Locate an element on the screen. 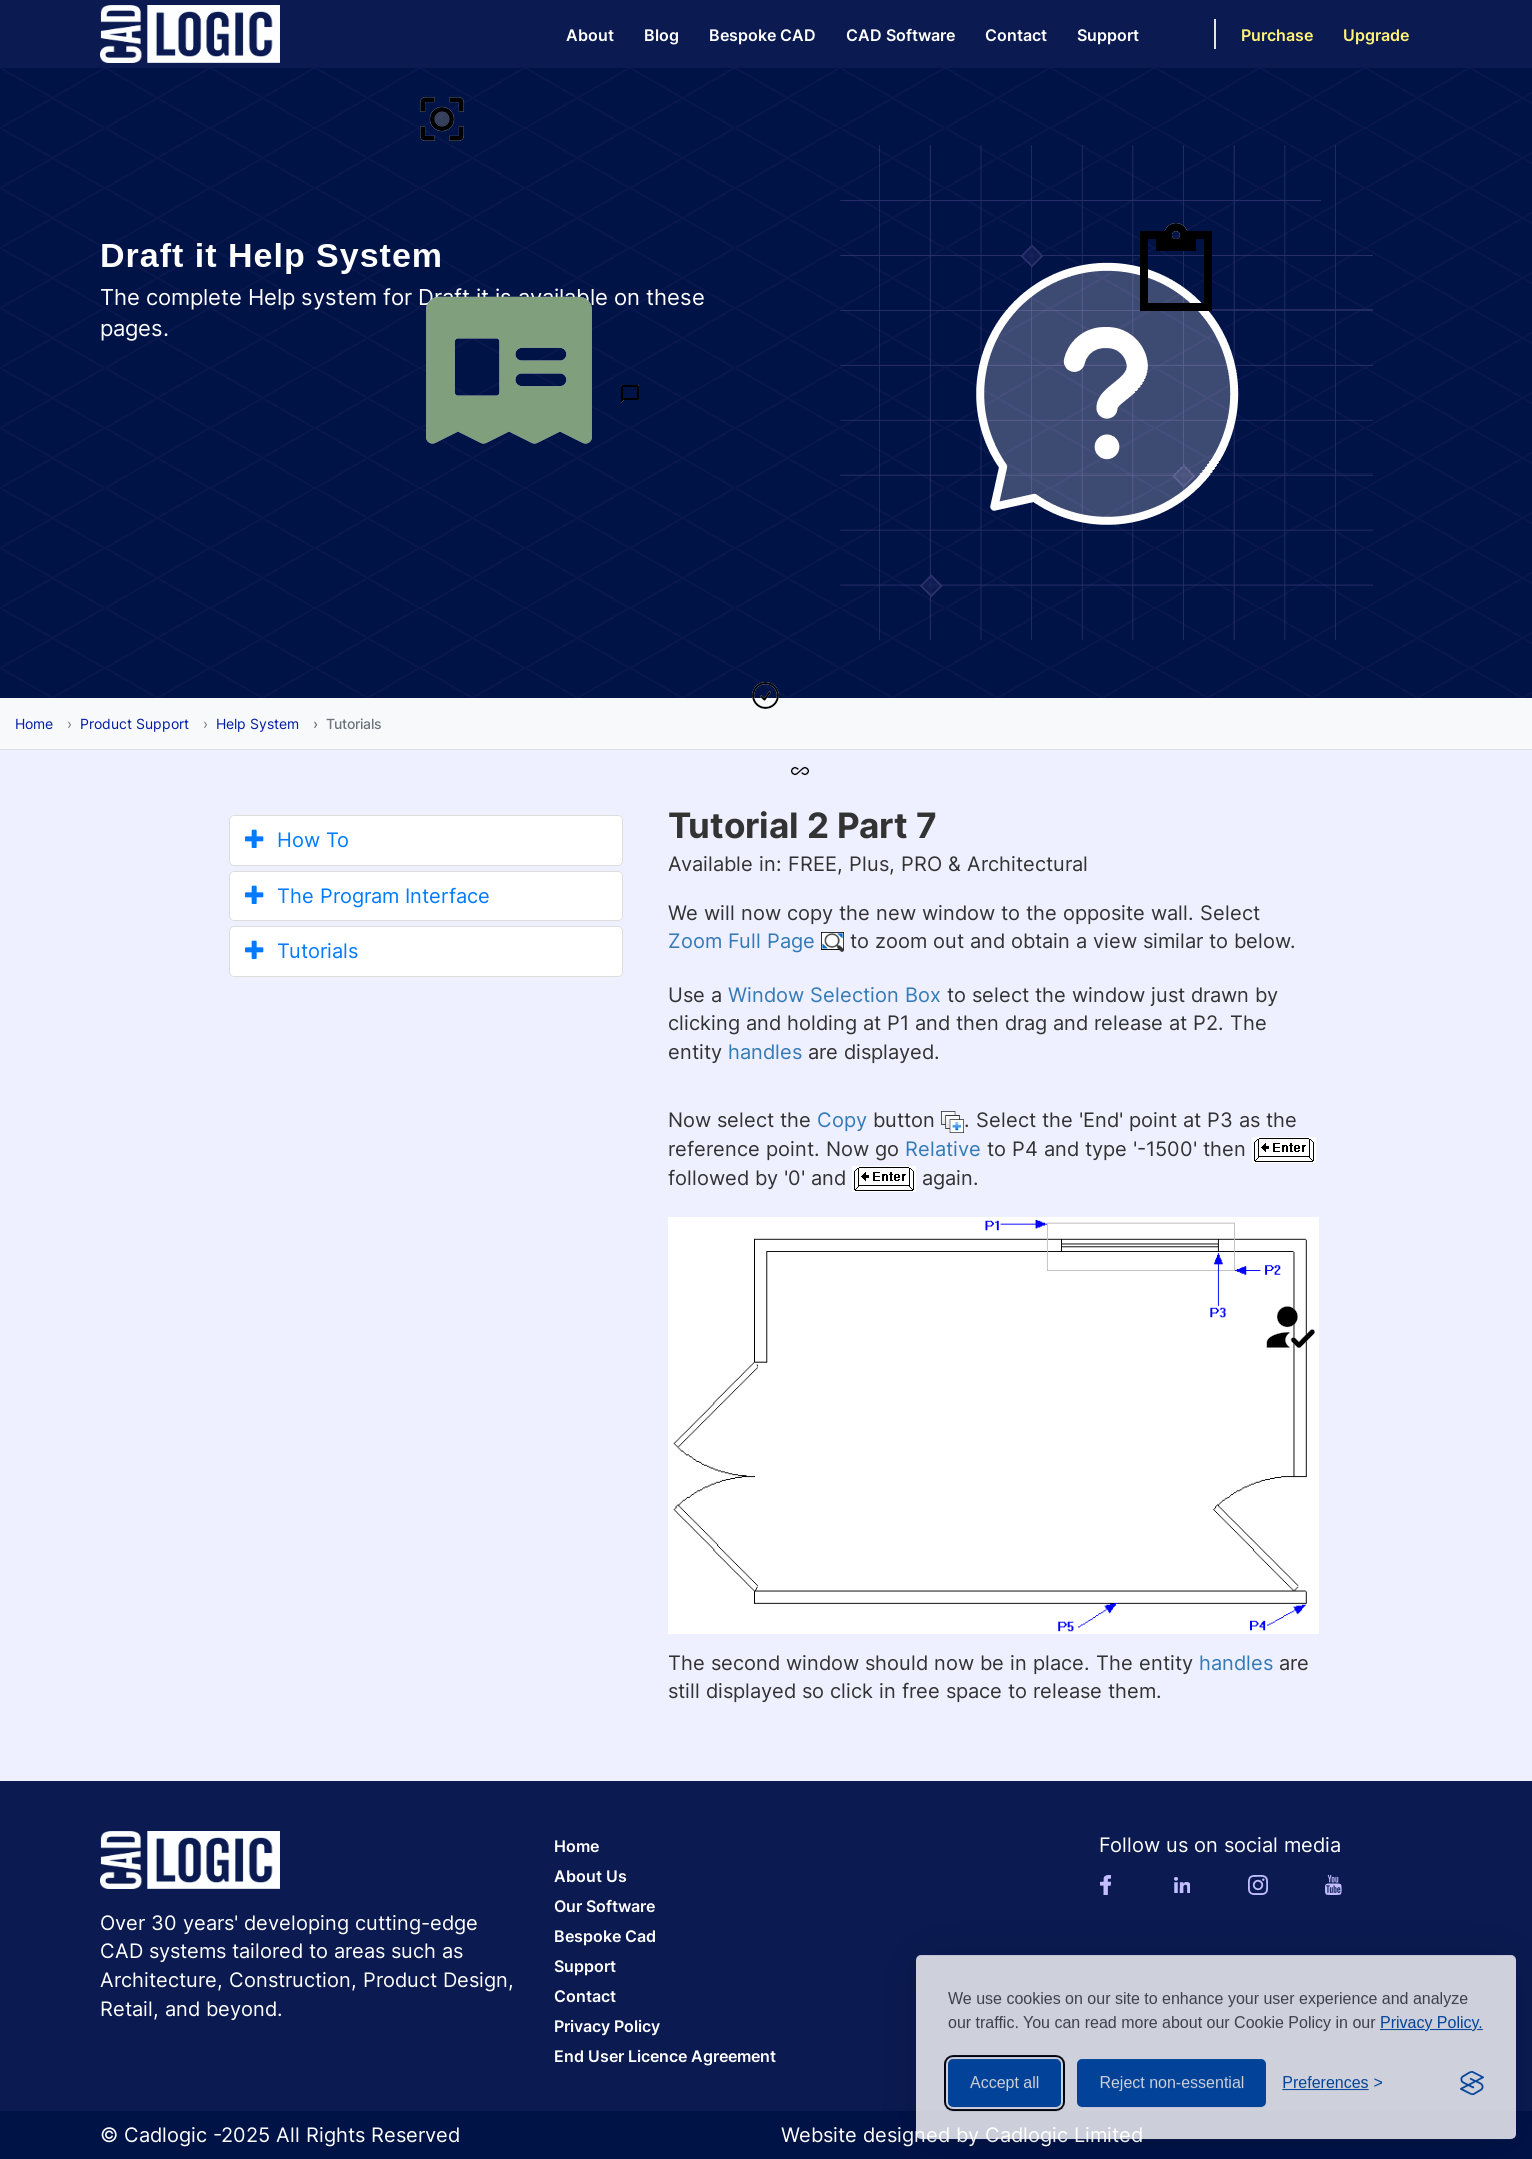 This screenshot has height=2159, width=1532. user registration completed successfully is located at coordinates (1290, 1327).